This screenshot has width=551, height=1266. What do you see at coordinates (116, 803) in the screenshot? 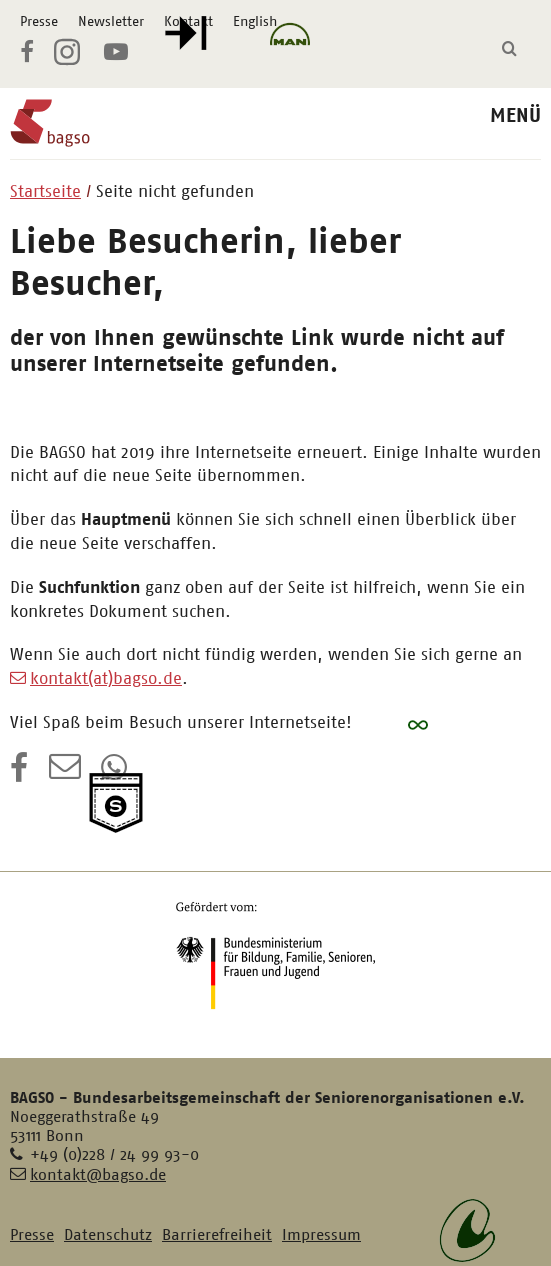
I see `shirtsinbulk brand logo` at bounding box center [116, 803].